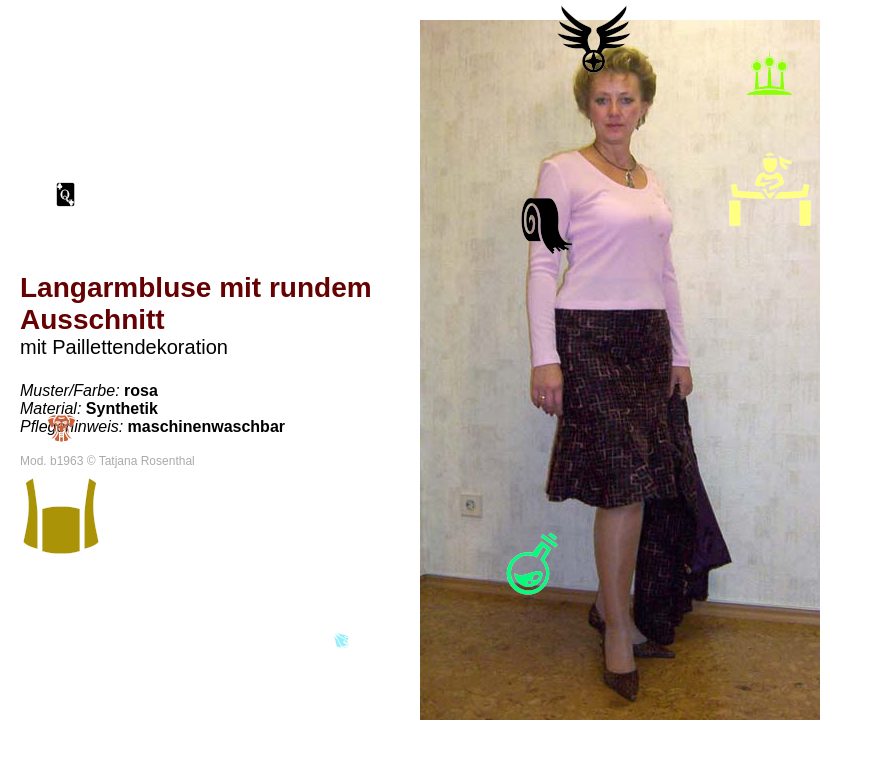  Describe the element at coordinates (594, 40) in the screenshot. I see `faction or guild emblem in a game interface` at that location.